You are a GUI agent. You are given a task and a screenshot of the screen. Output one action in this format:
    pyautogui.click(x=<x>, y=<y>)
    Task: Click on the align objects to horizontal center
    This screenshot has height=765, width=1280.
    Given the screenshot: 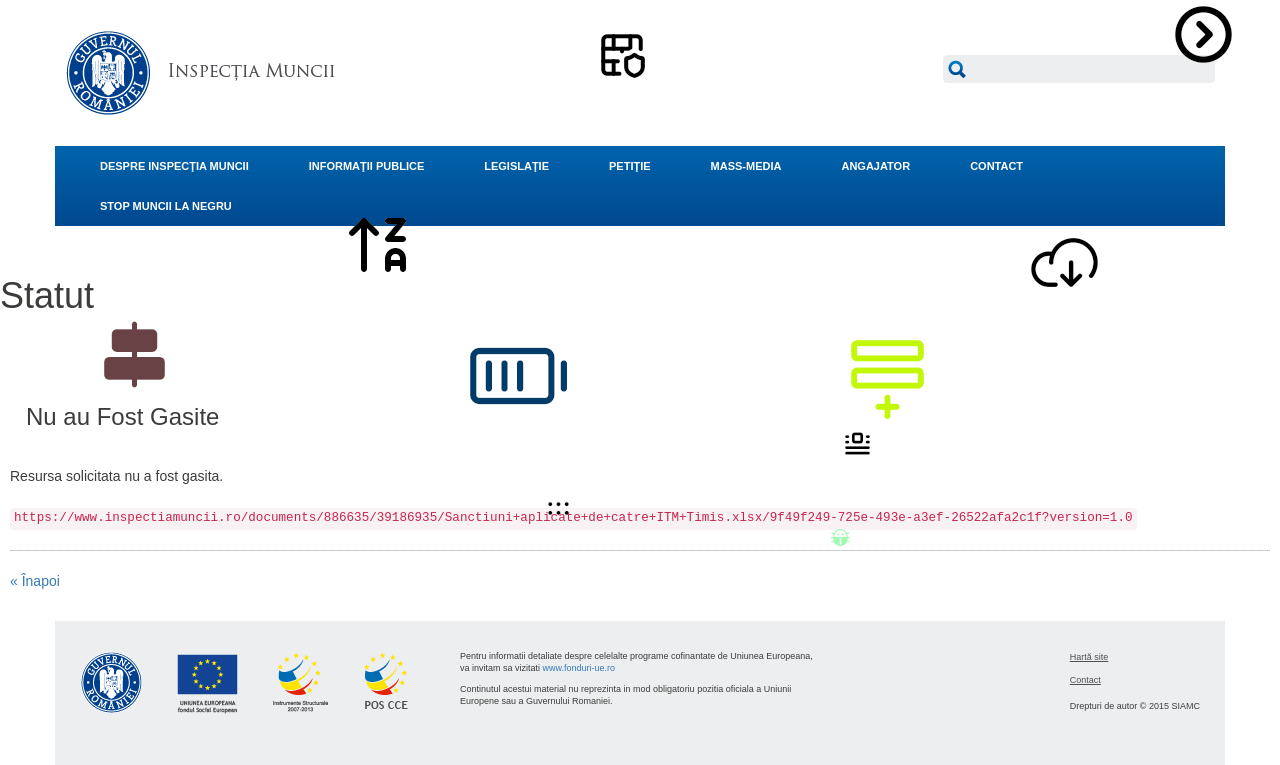 What is the action you would take?
    pyautogui.click(x=134, y=354)
    